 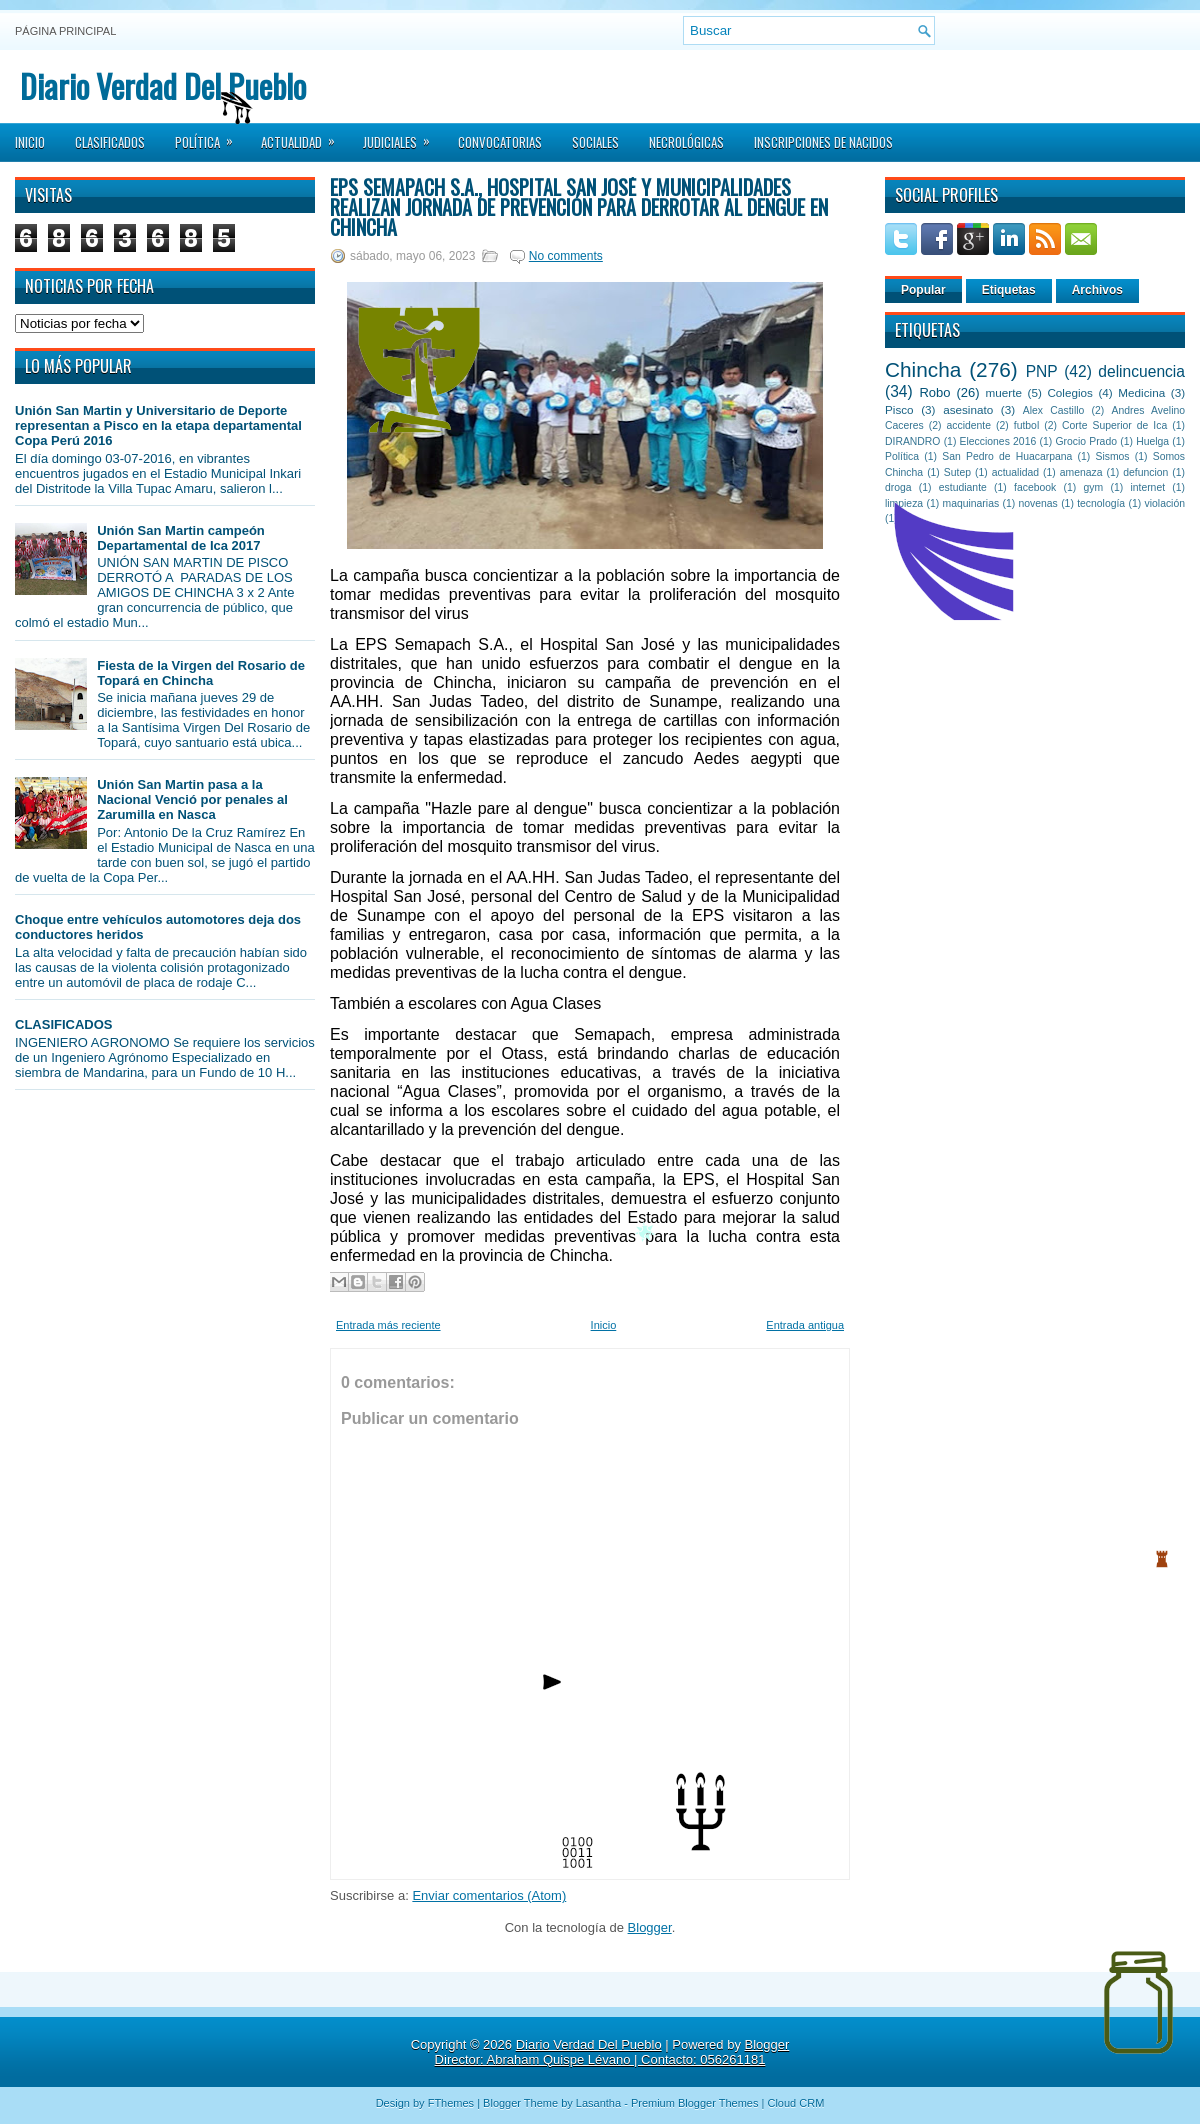 What do you see at coordinates (419, 370) in the screenshot?
I see `mute audio or sound effects` at bounding box center [419, 370].